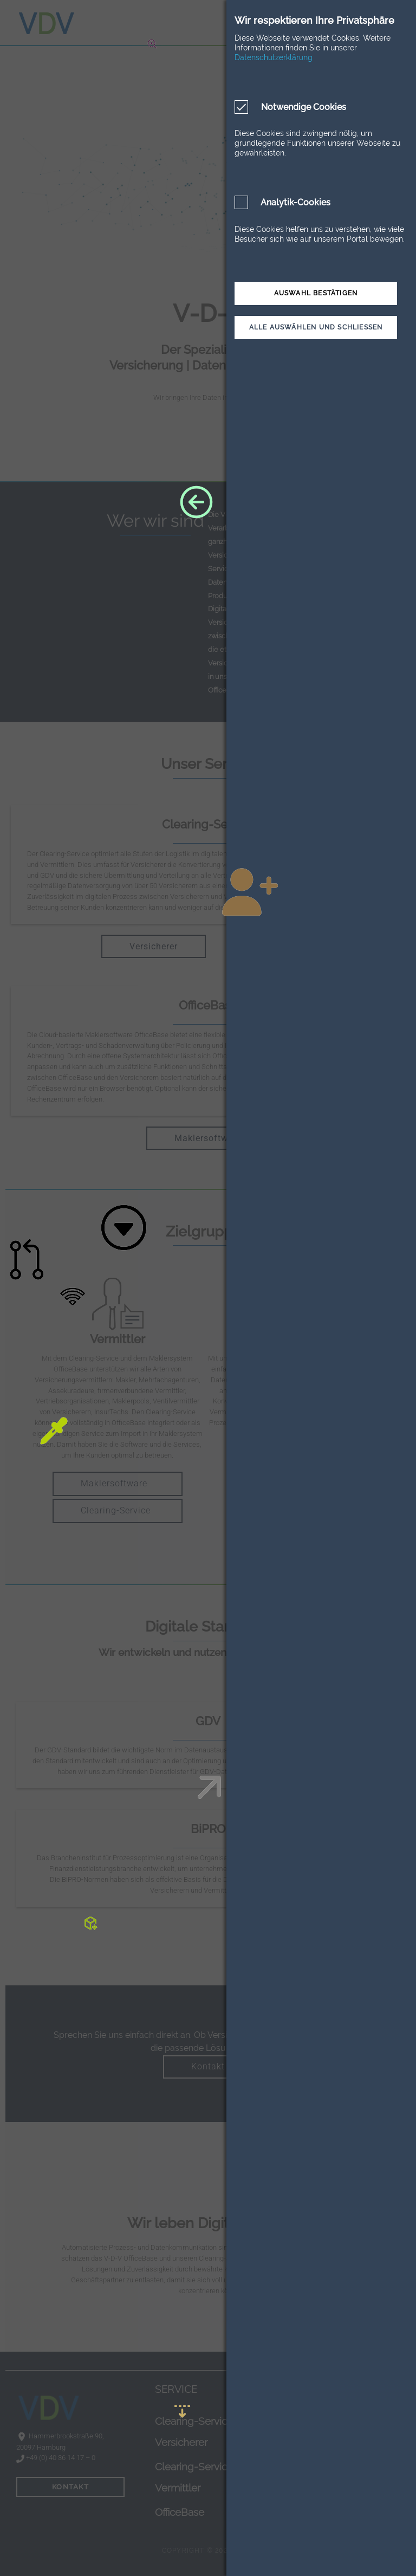 This screenshot has width=416, height=2576. I want to click on zoom in on content, so click(152, 44).